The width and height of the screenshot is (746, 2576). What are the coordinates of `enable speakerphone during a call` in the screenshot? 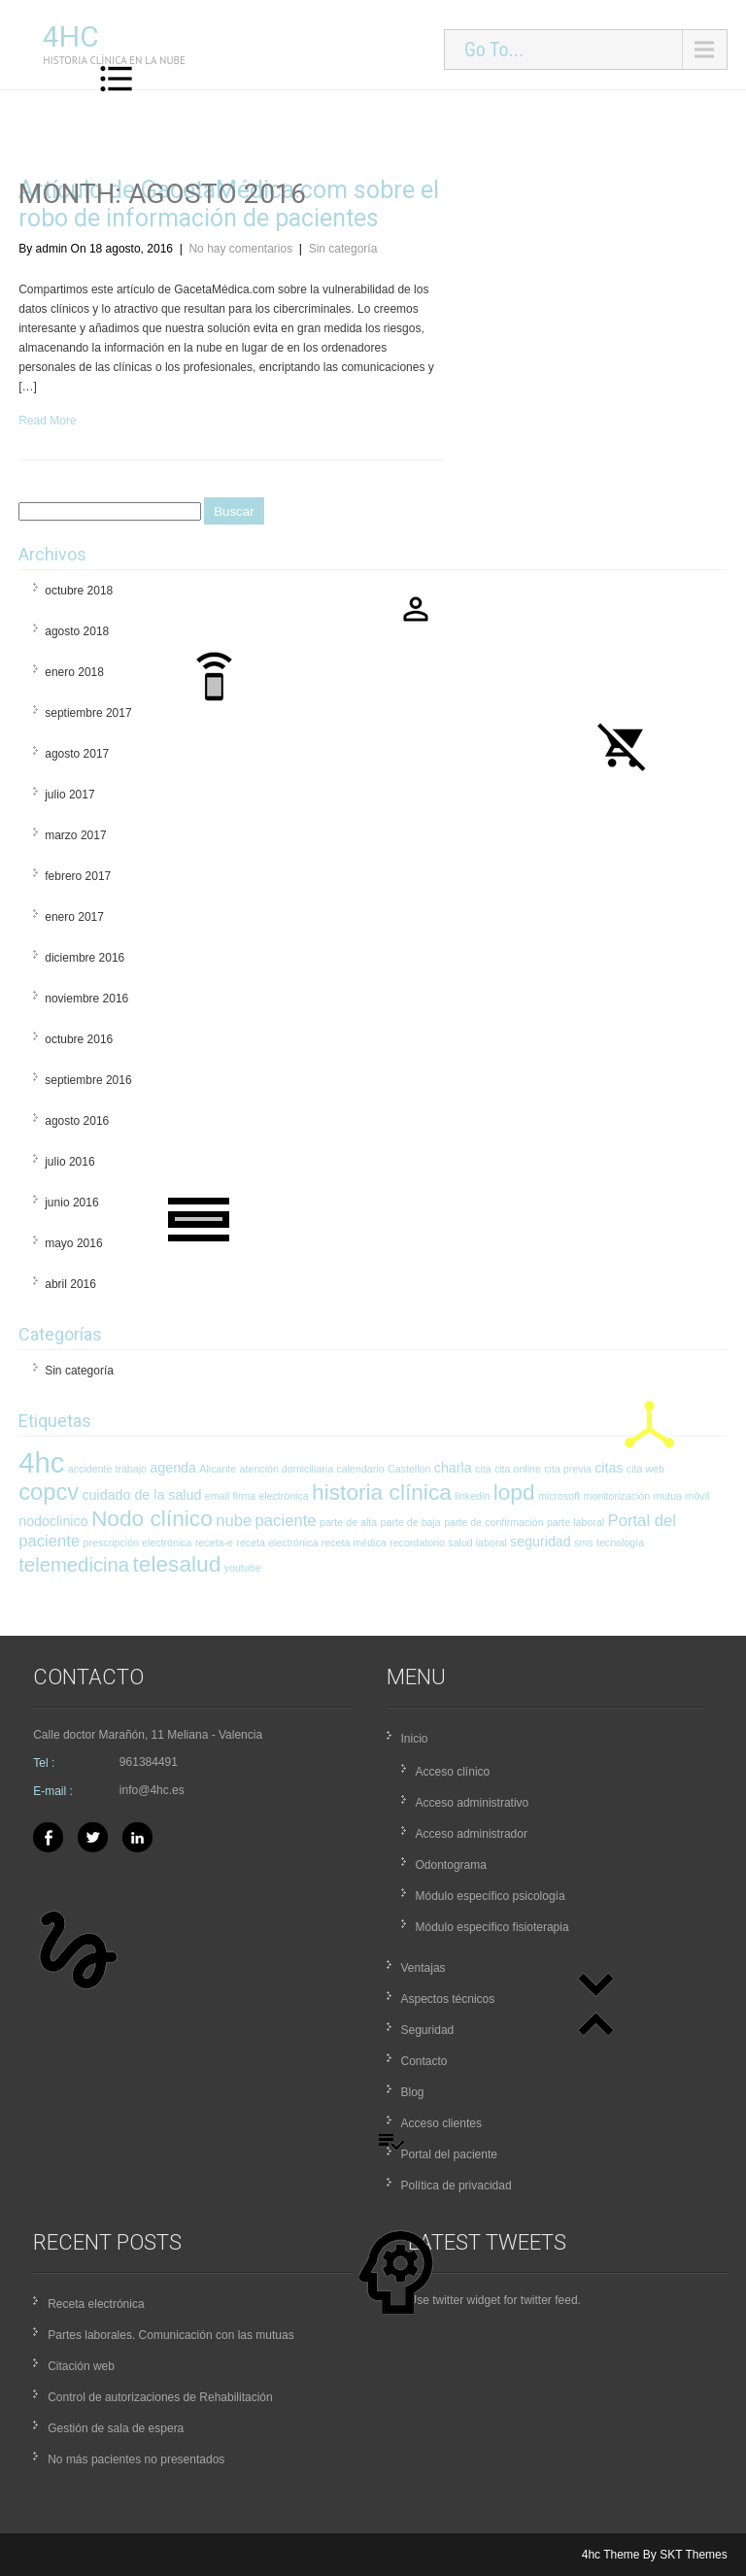 It's located at (214, 677).